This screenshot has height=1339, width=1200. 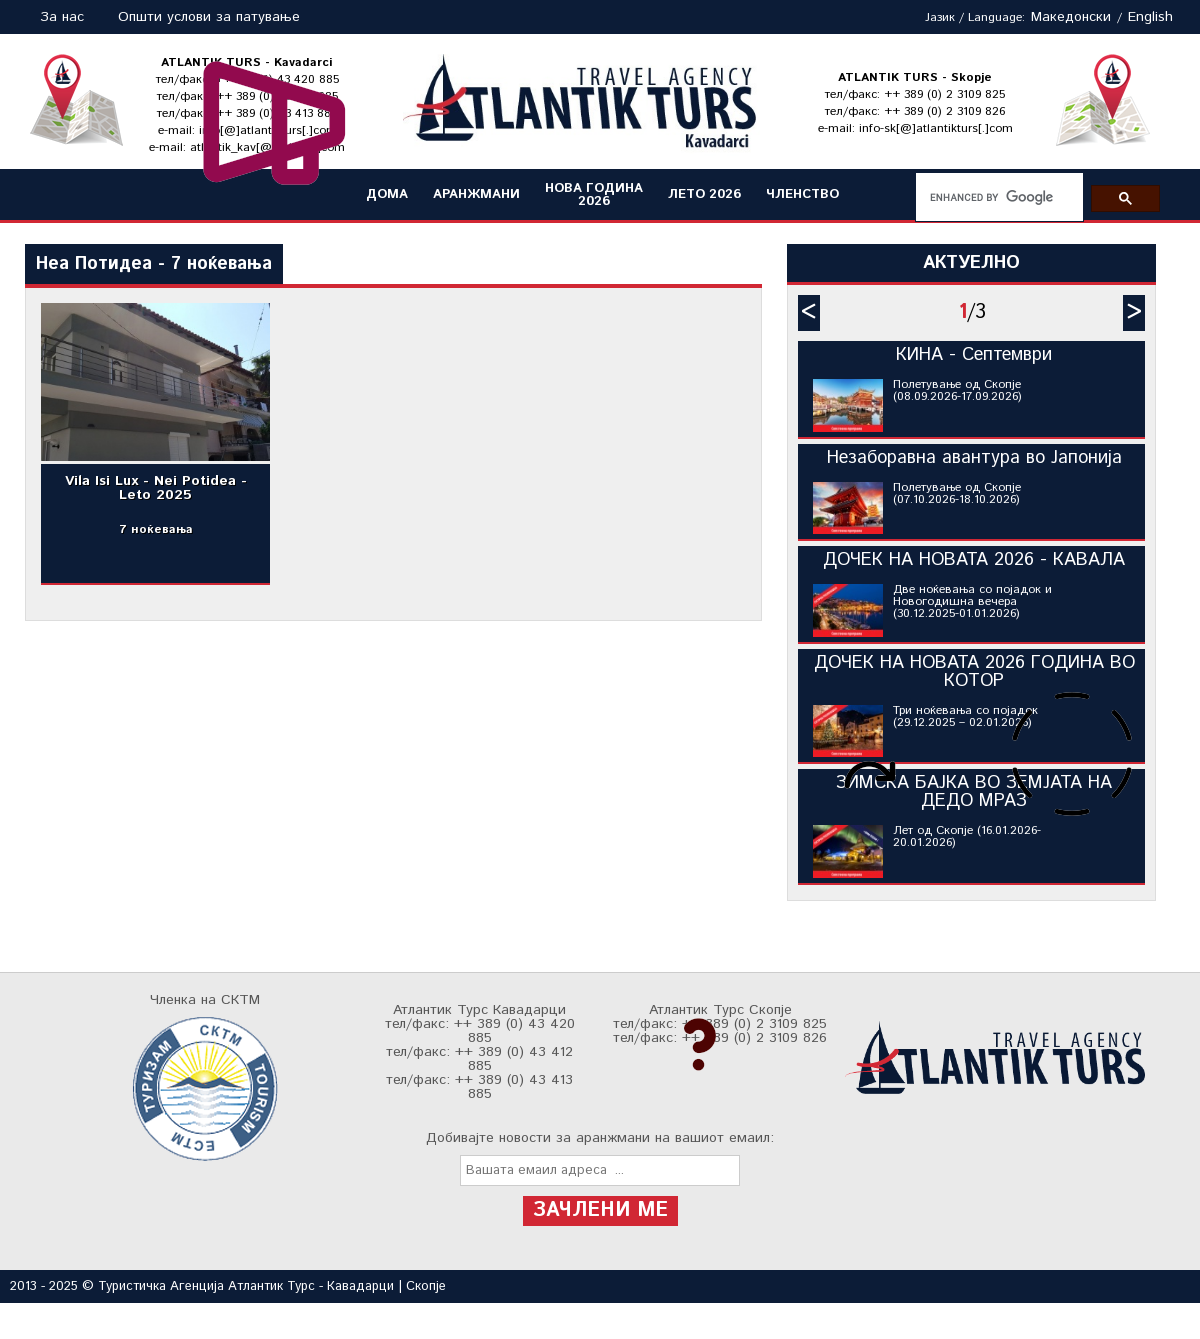 I want to click on access help or support information, so click(x=698, y=1041).